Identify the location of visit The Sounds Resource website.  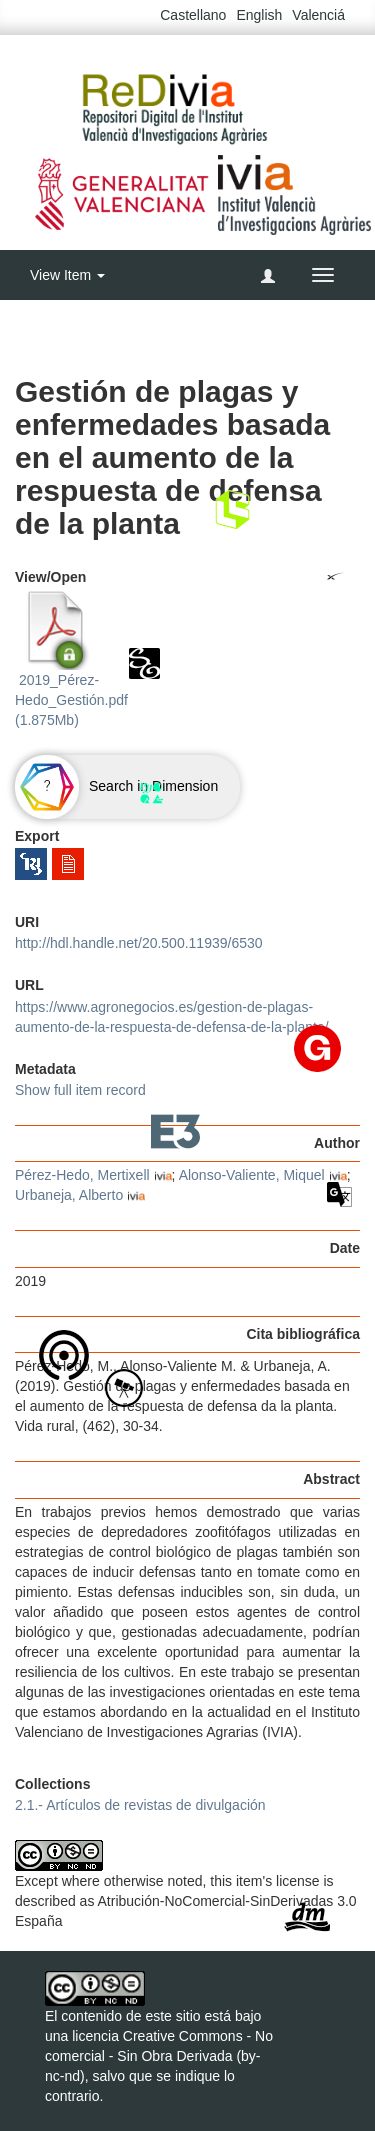
(144, 663).